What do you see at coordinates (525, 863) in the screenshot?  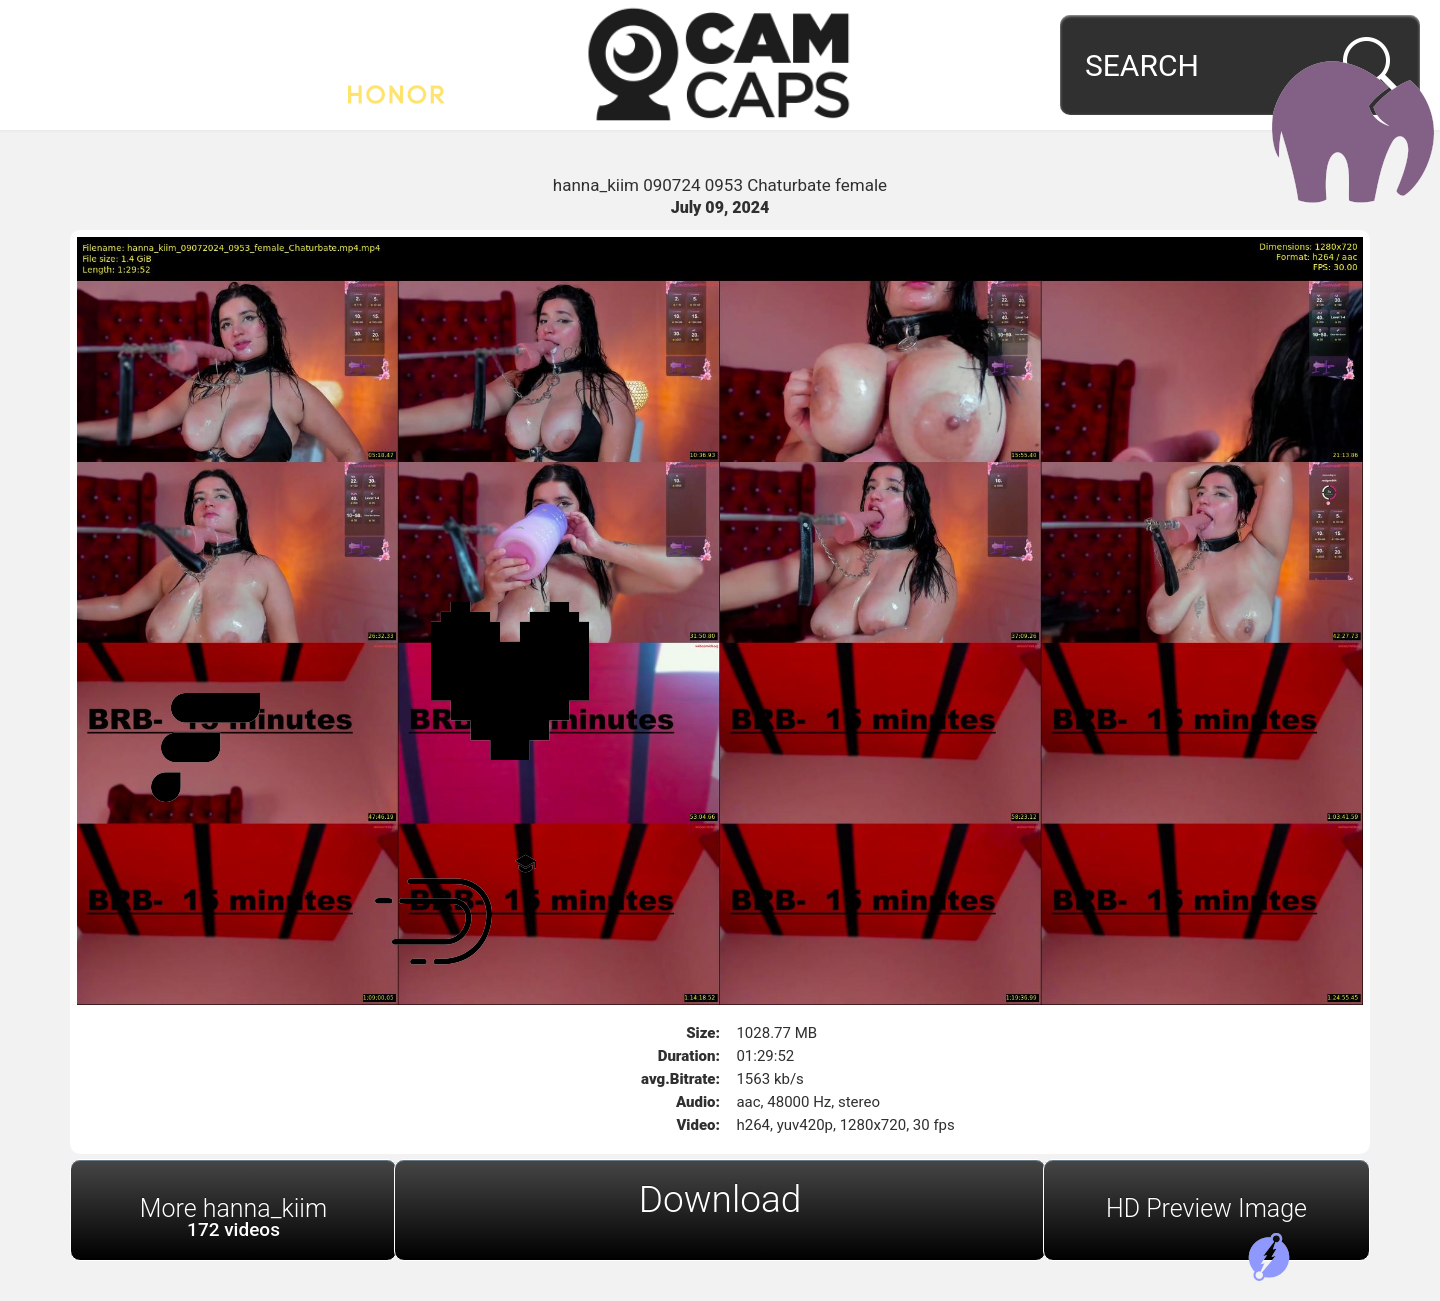 I see `access educational content or courses` at bounding box center [525, 863].